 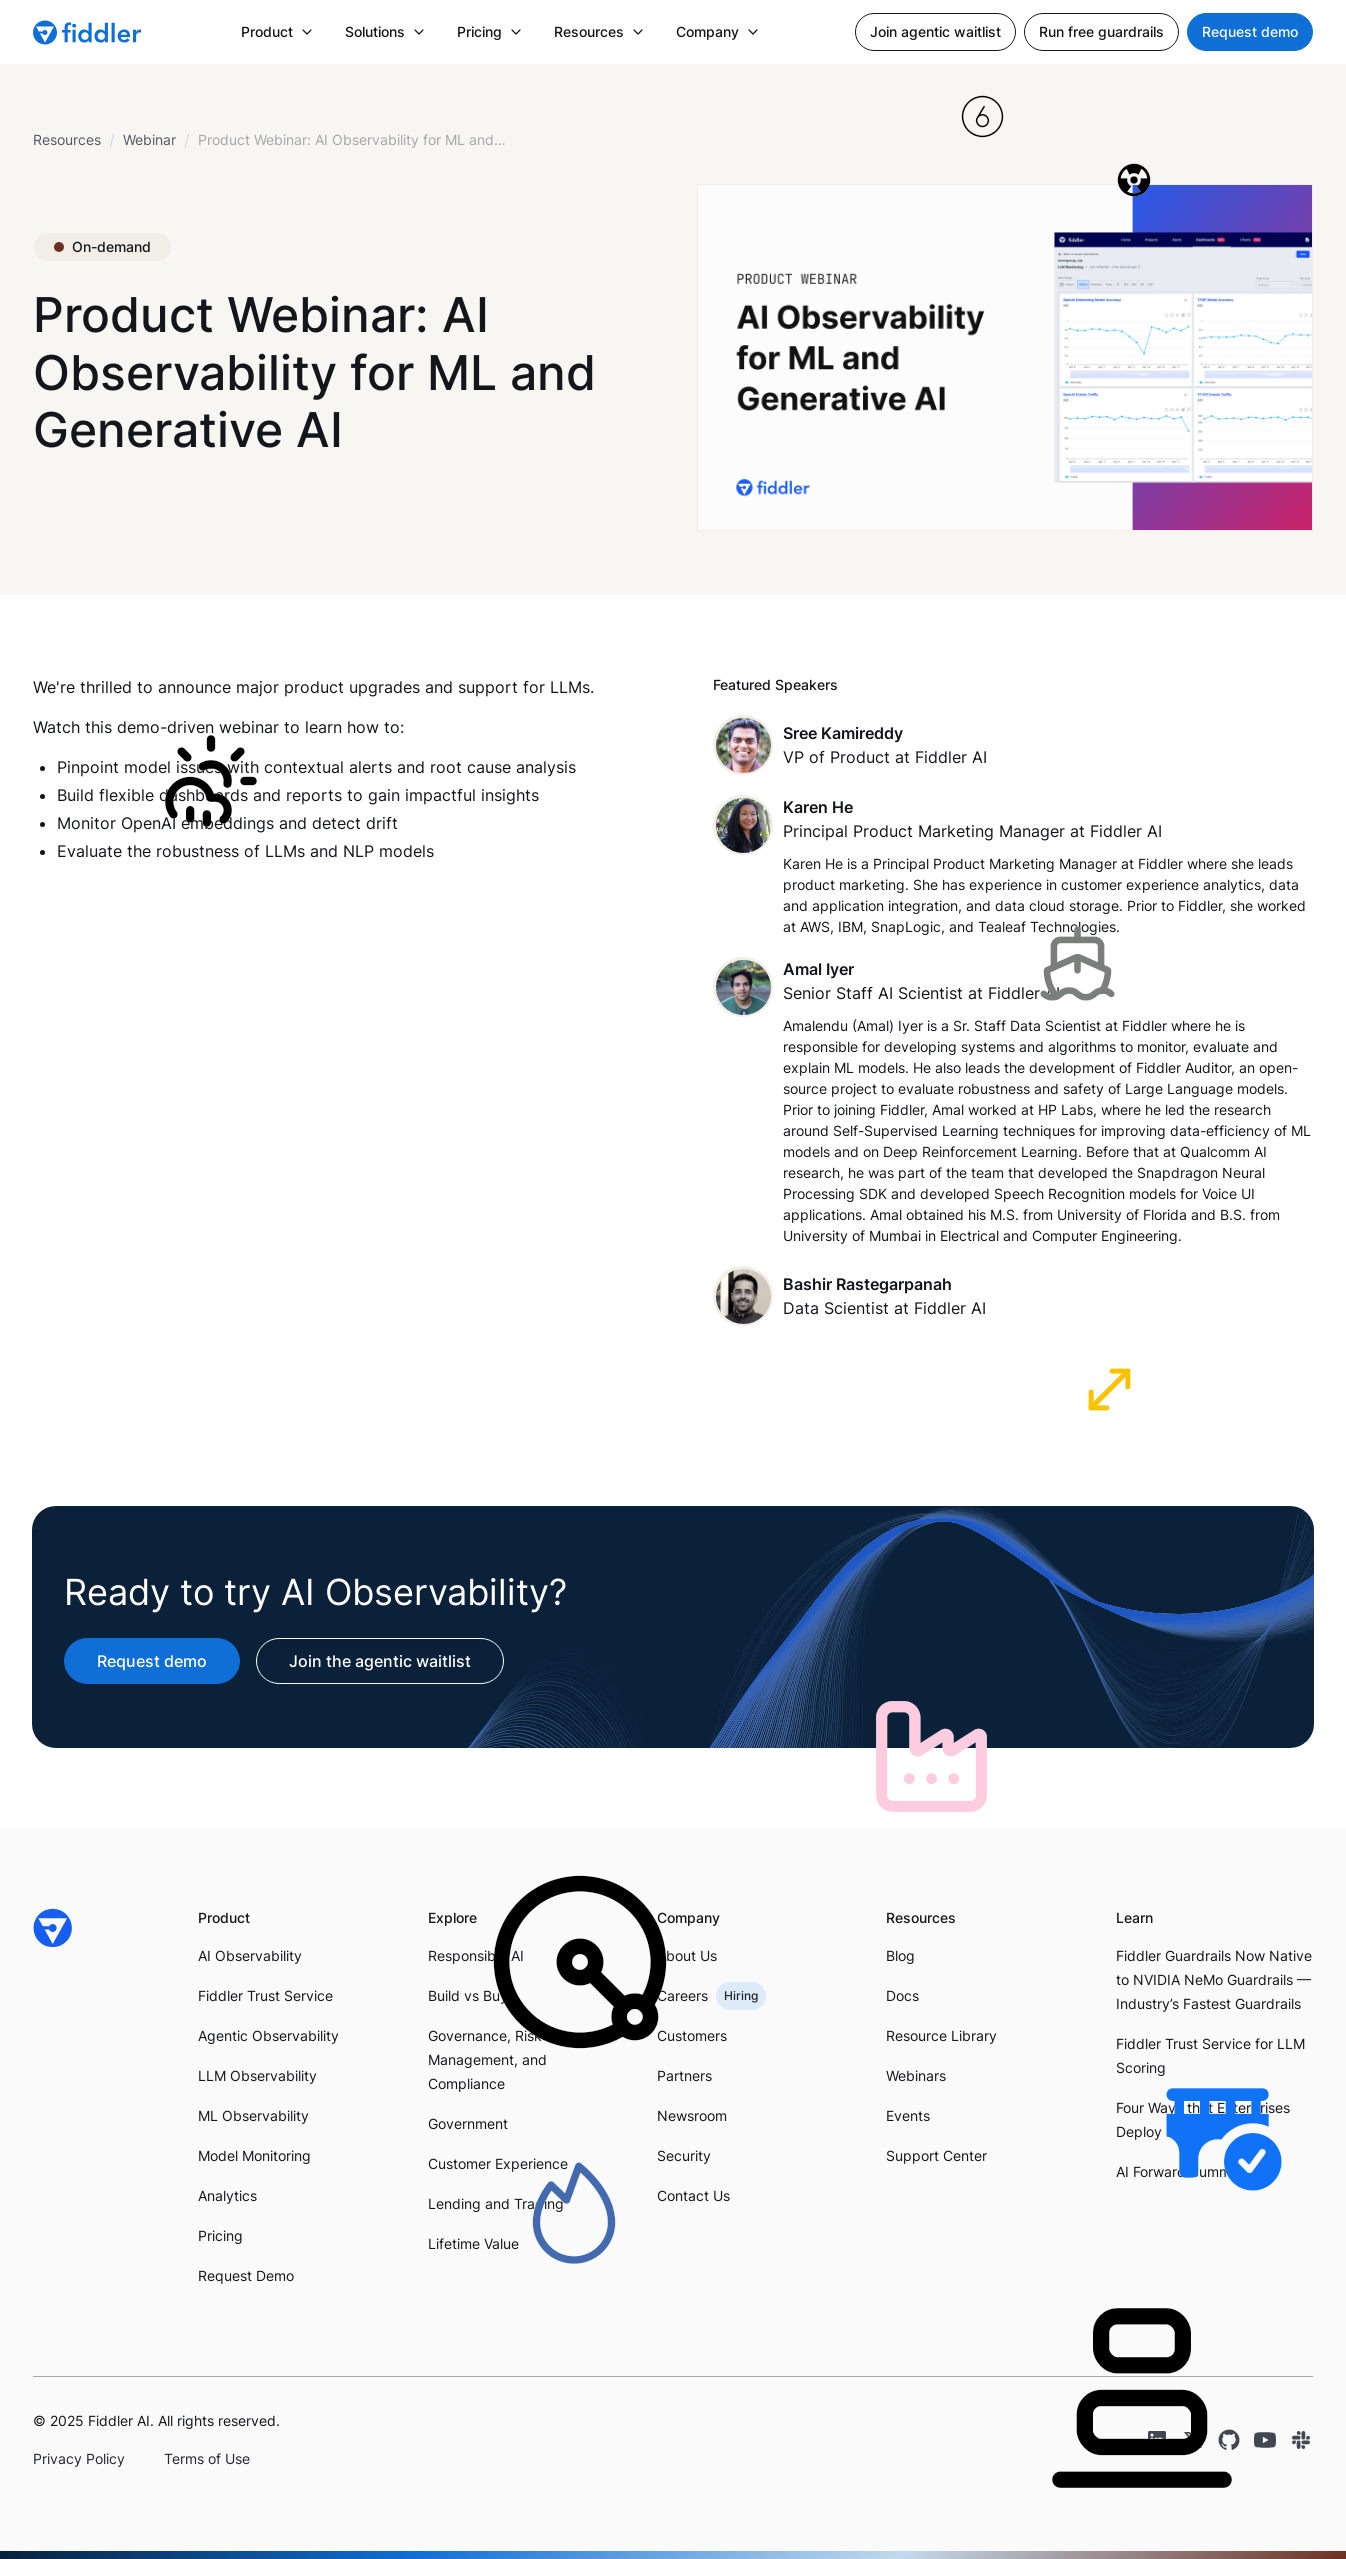 What do you see at coordinates (574, 2215) in the screenshot?
I see `indicates trending or hot content` at bounding box center [574, 2215].